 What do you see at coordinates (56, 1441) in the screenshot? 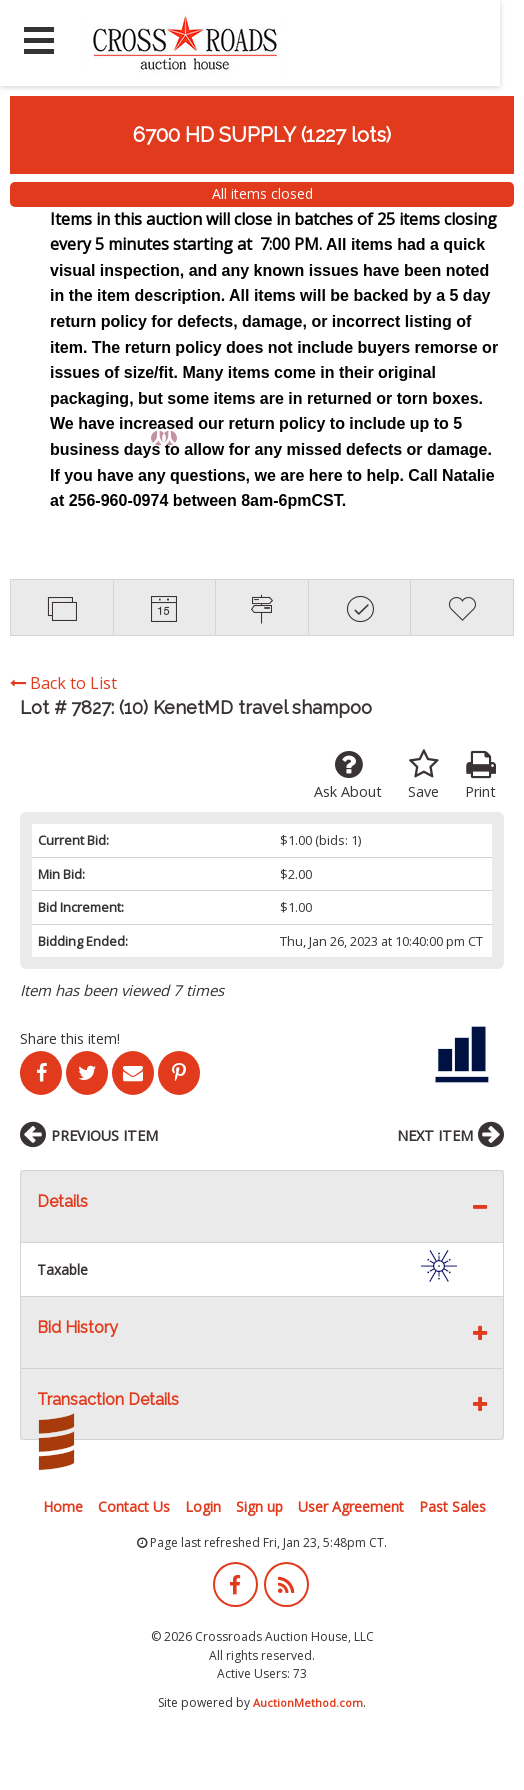
I see `scala programming language logo` at bounding box center [56, 1441].